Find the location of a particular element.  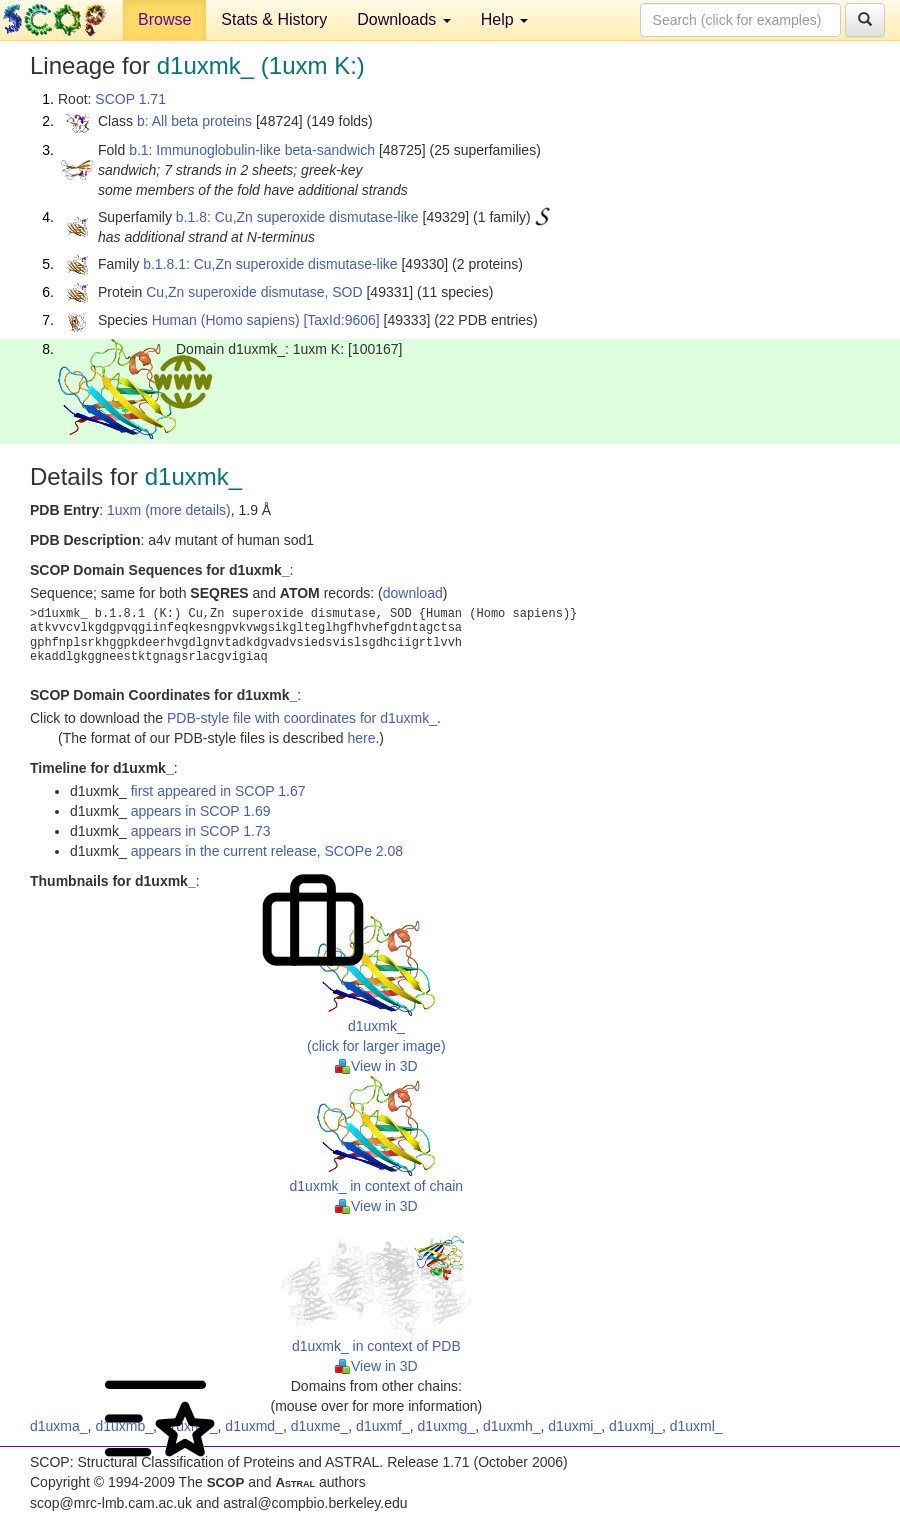

view your favorites list is located at coordinates (155, 1418).